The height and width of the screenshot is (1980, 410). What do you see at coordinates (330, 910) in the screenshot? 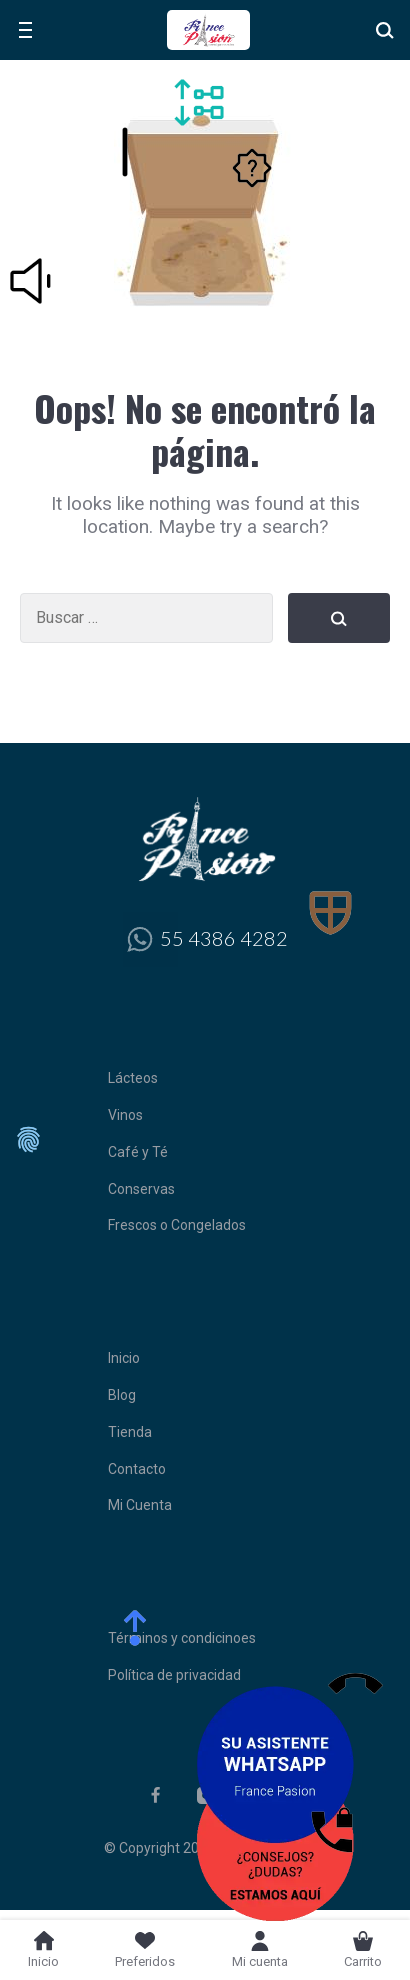
I see `indicates security or protection status` at bounding box center [330, 910].